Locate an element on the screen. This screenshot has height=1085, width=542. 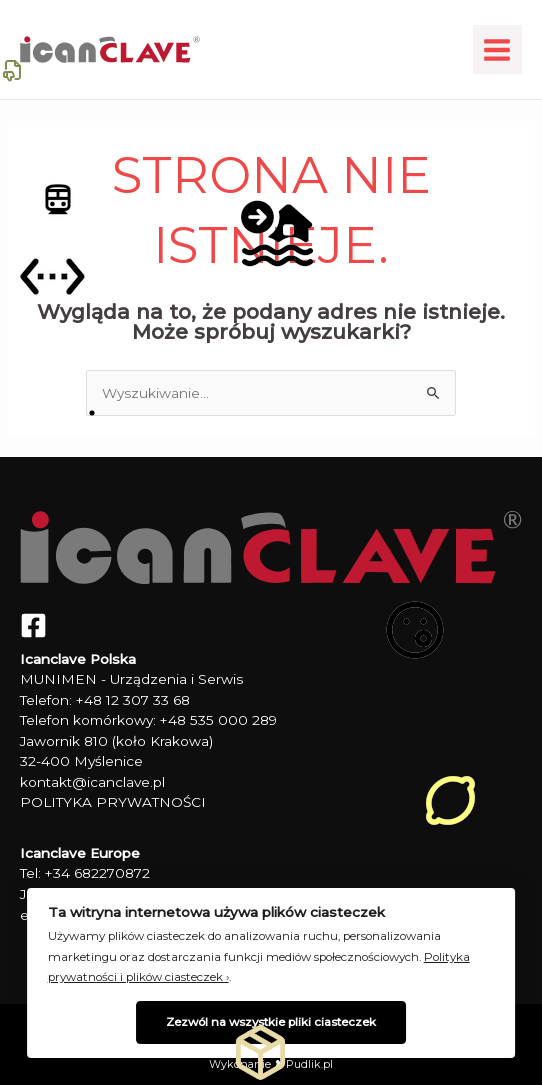
indicates singing or karaoke mode is located at coordinates (415, 630).